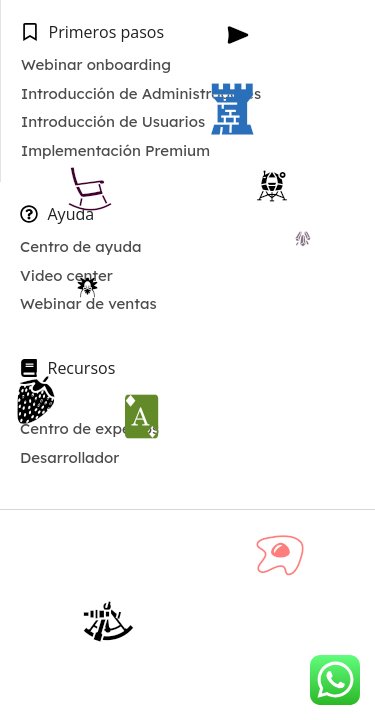  What do you see at coordinates (272, 186) in the screenshot?
I see `access space exploration game content` at bounding box center [272, 186].